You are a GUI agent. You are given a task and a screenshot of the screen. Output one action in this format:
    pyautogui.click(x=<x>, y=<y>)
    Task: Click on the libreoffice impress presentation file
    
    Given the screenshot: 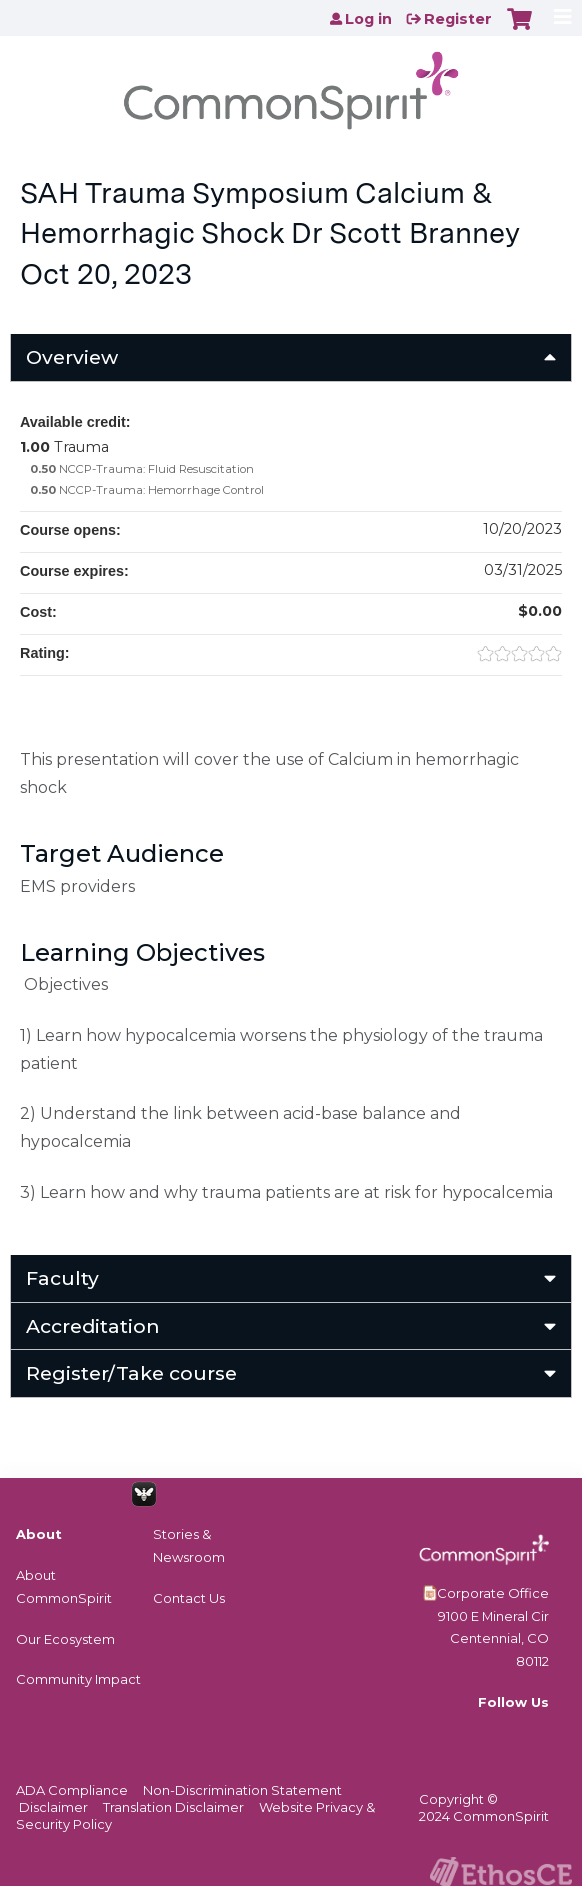 What is the action you would take?
    pyautogui.click(x=430, y=1593)
    